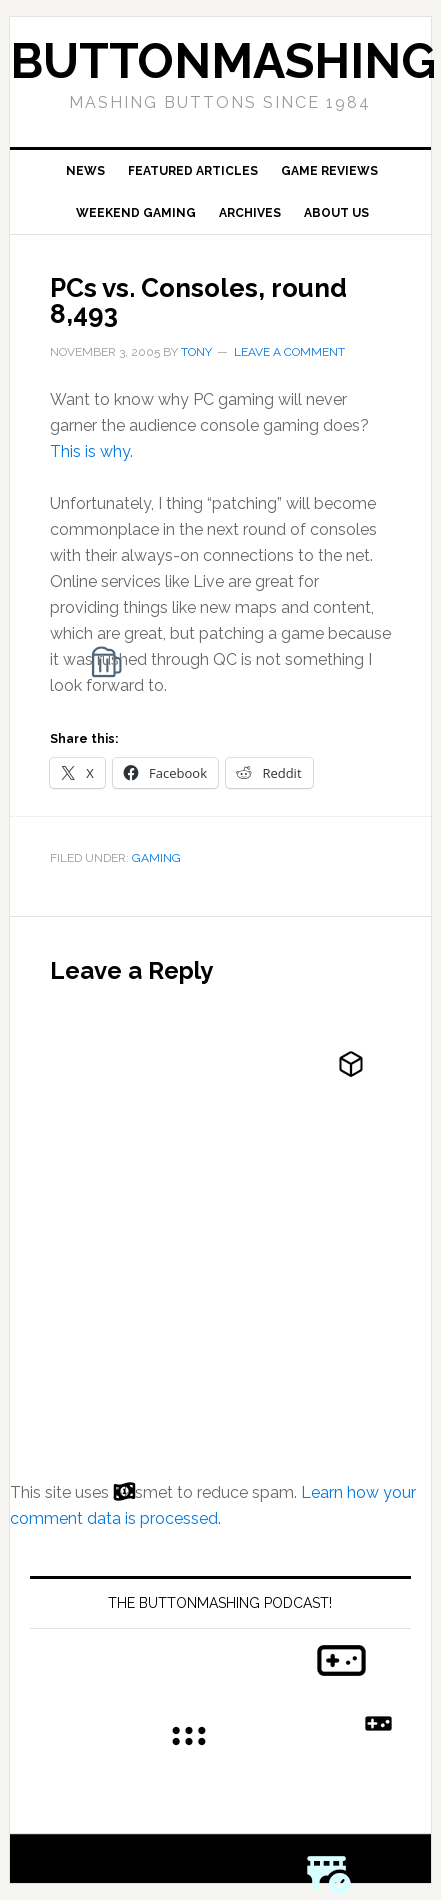  I want to click on bridge inspection verified or approved, so click(329, 1873).